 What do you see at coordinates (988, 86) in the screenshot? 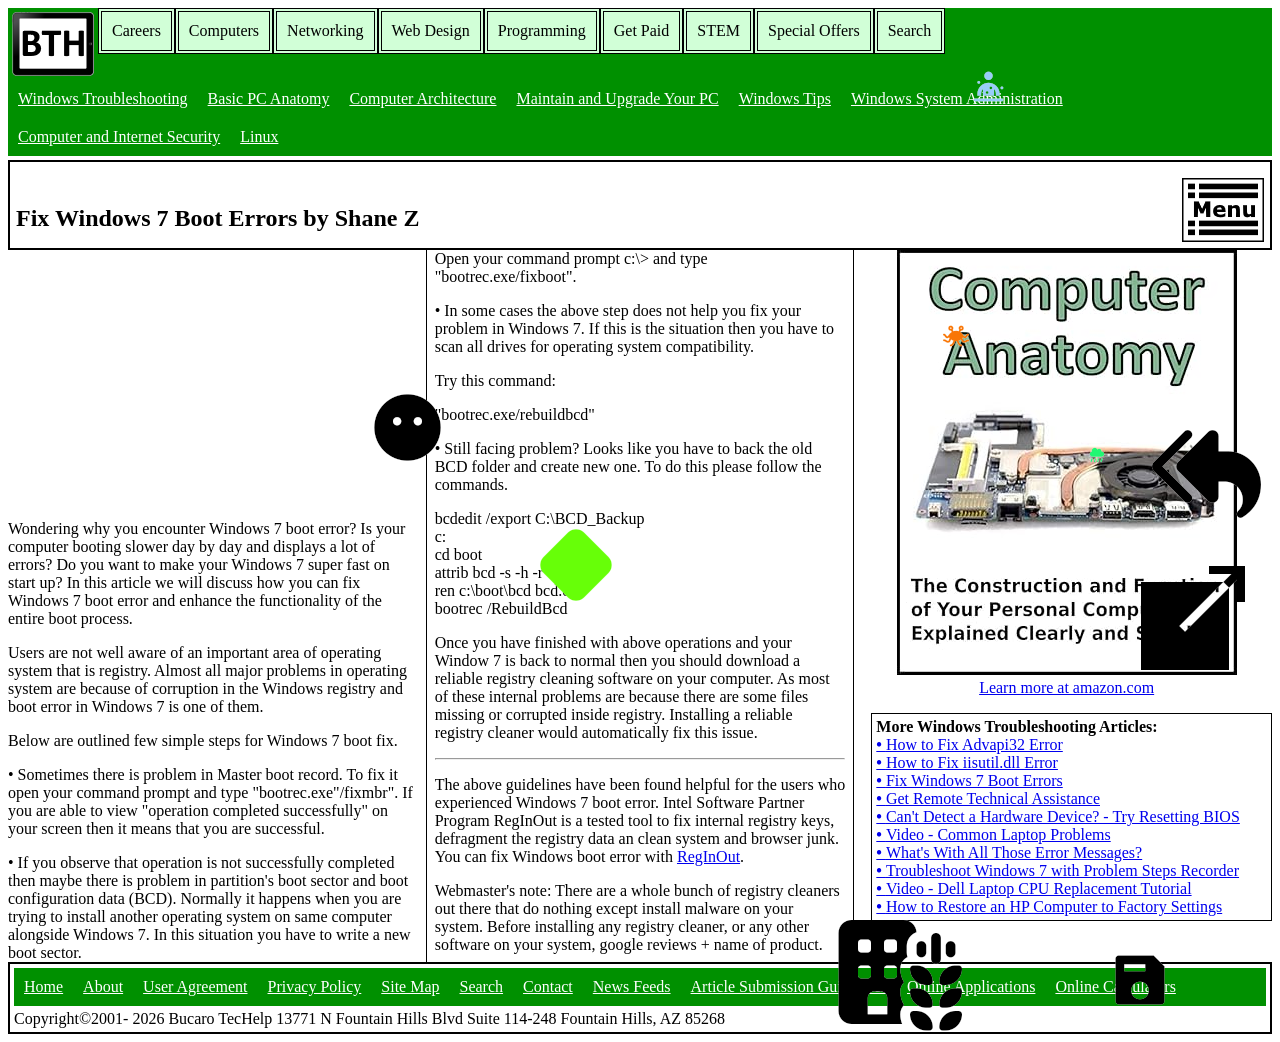
I see `view audience or attendee list` at bounding box center [988, 86].